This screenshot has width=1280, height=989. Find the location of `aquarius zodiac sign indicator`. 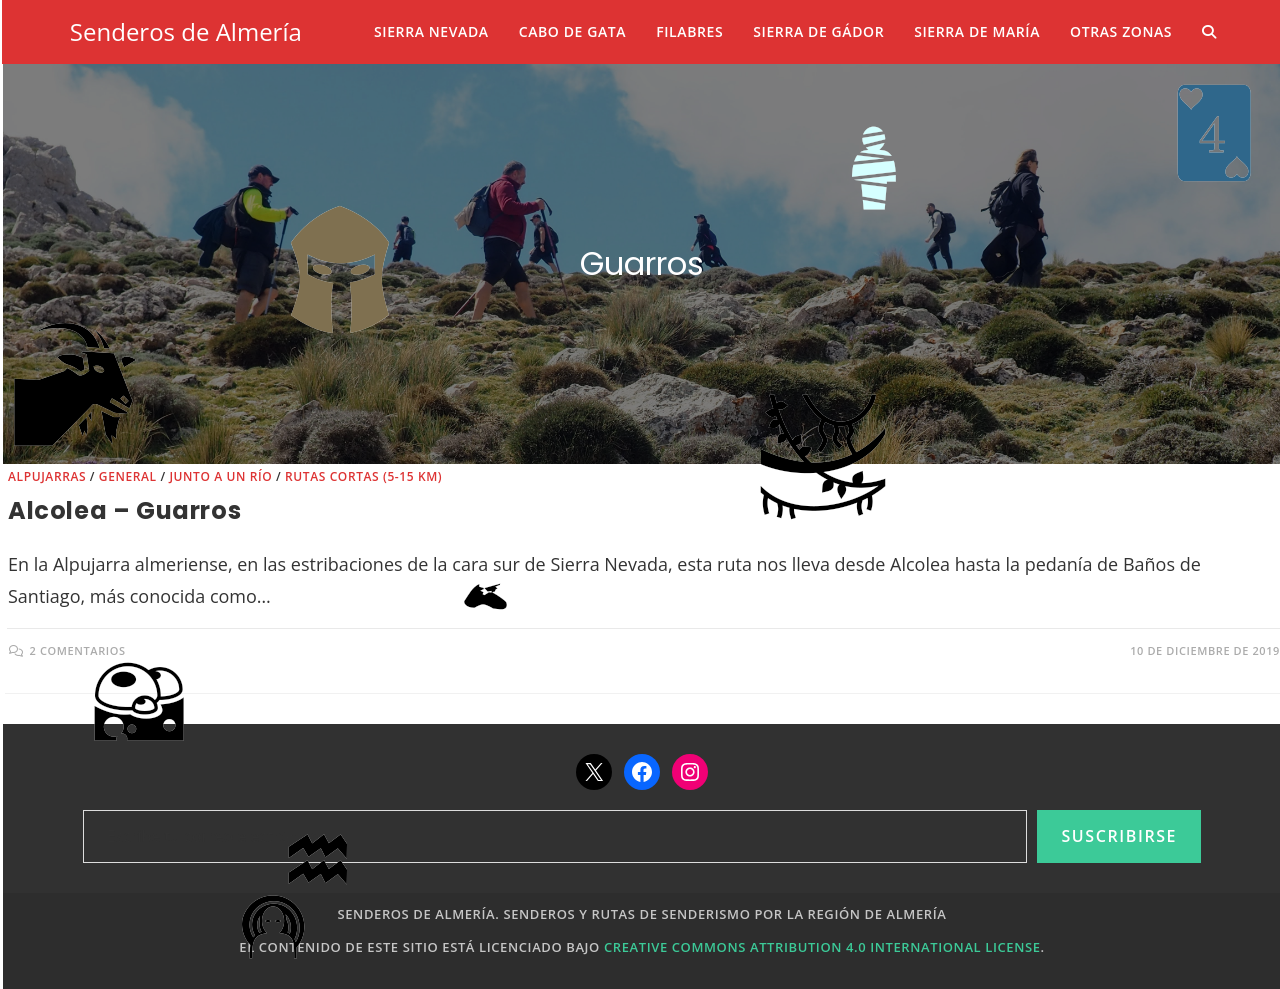

aquarius zodiac sign indicator is located at coordinates (318, 859).